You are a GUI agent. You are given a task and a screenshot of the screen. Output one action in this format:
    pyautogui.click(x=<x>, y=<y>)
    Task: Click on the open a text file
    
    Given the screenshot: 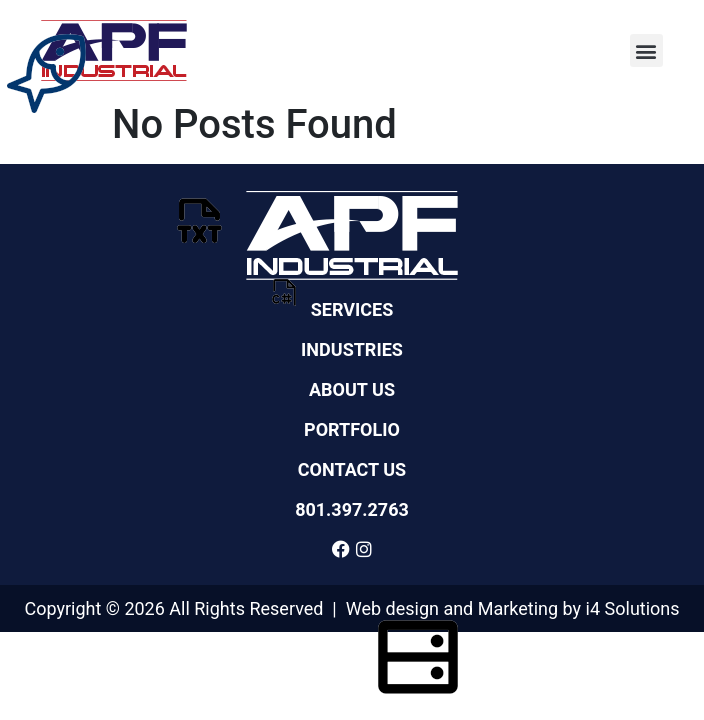 What is the action you would take?
    pyautogui.click(x=199, y=222)
    